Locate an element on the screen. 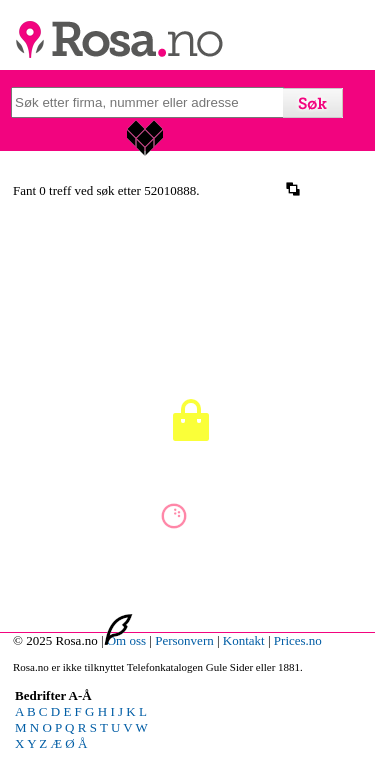 The height and width of the screenshot is (760, 375). bazel build system logo is located at coordinates (145, 138).